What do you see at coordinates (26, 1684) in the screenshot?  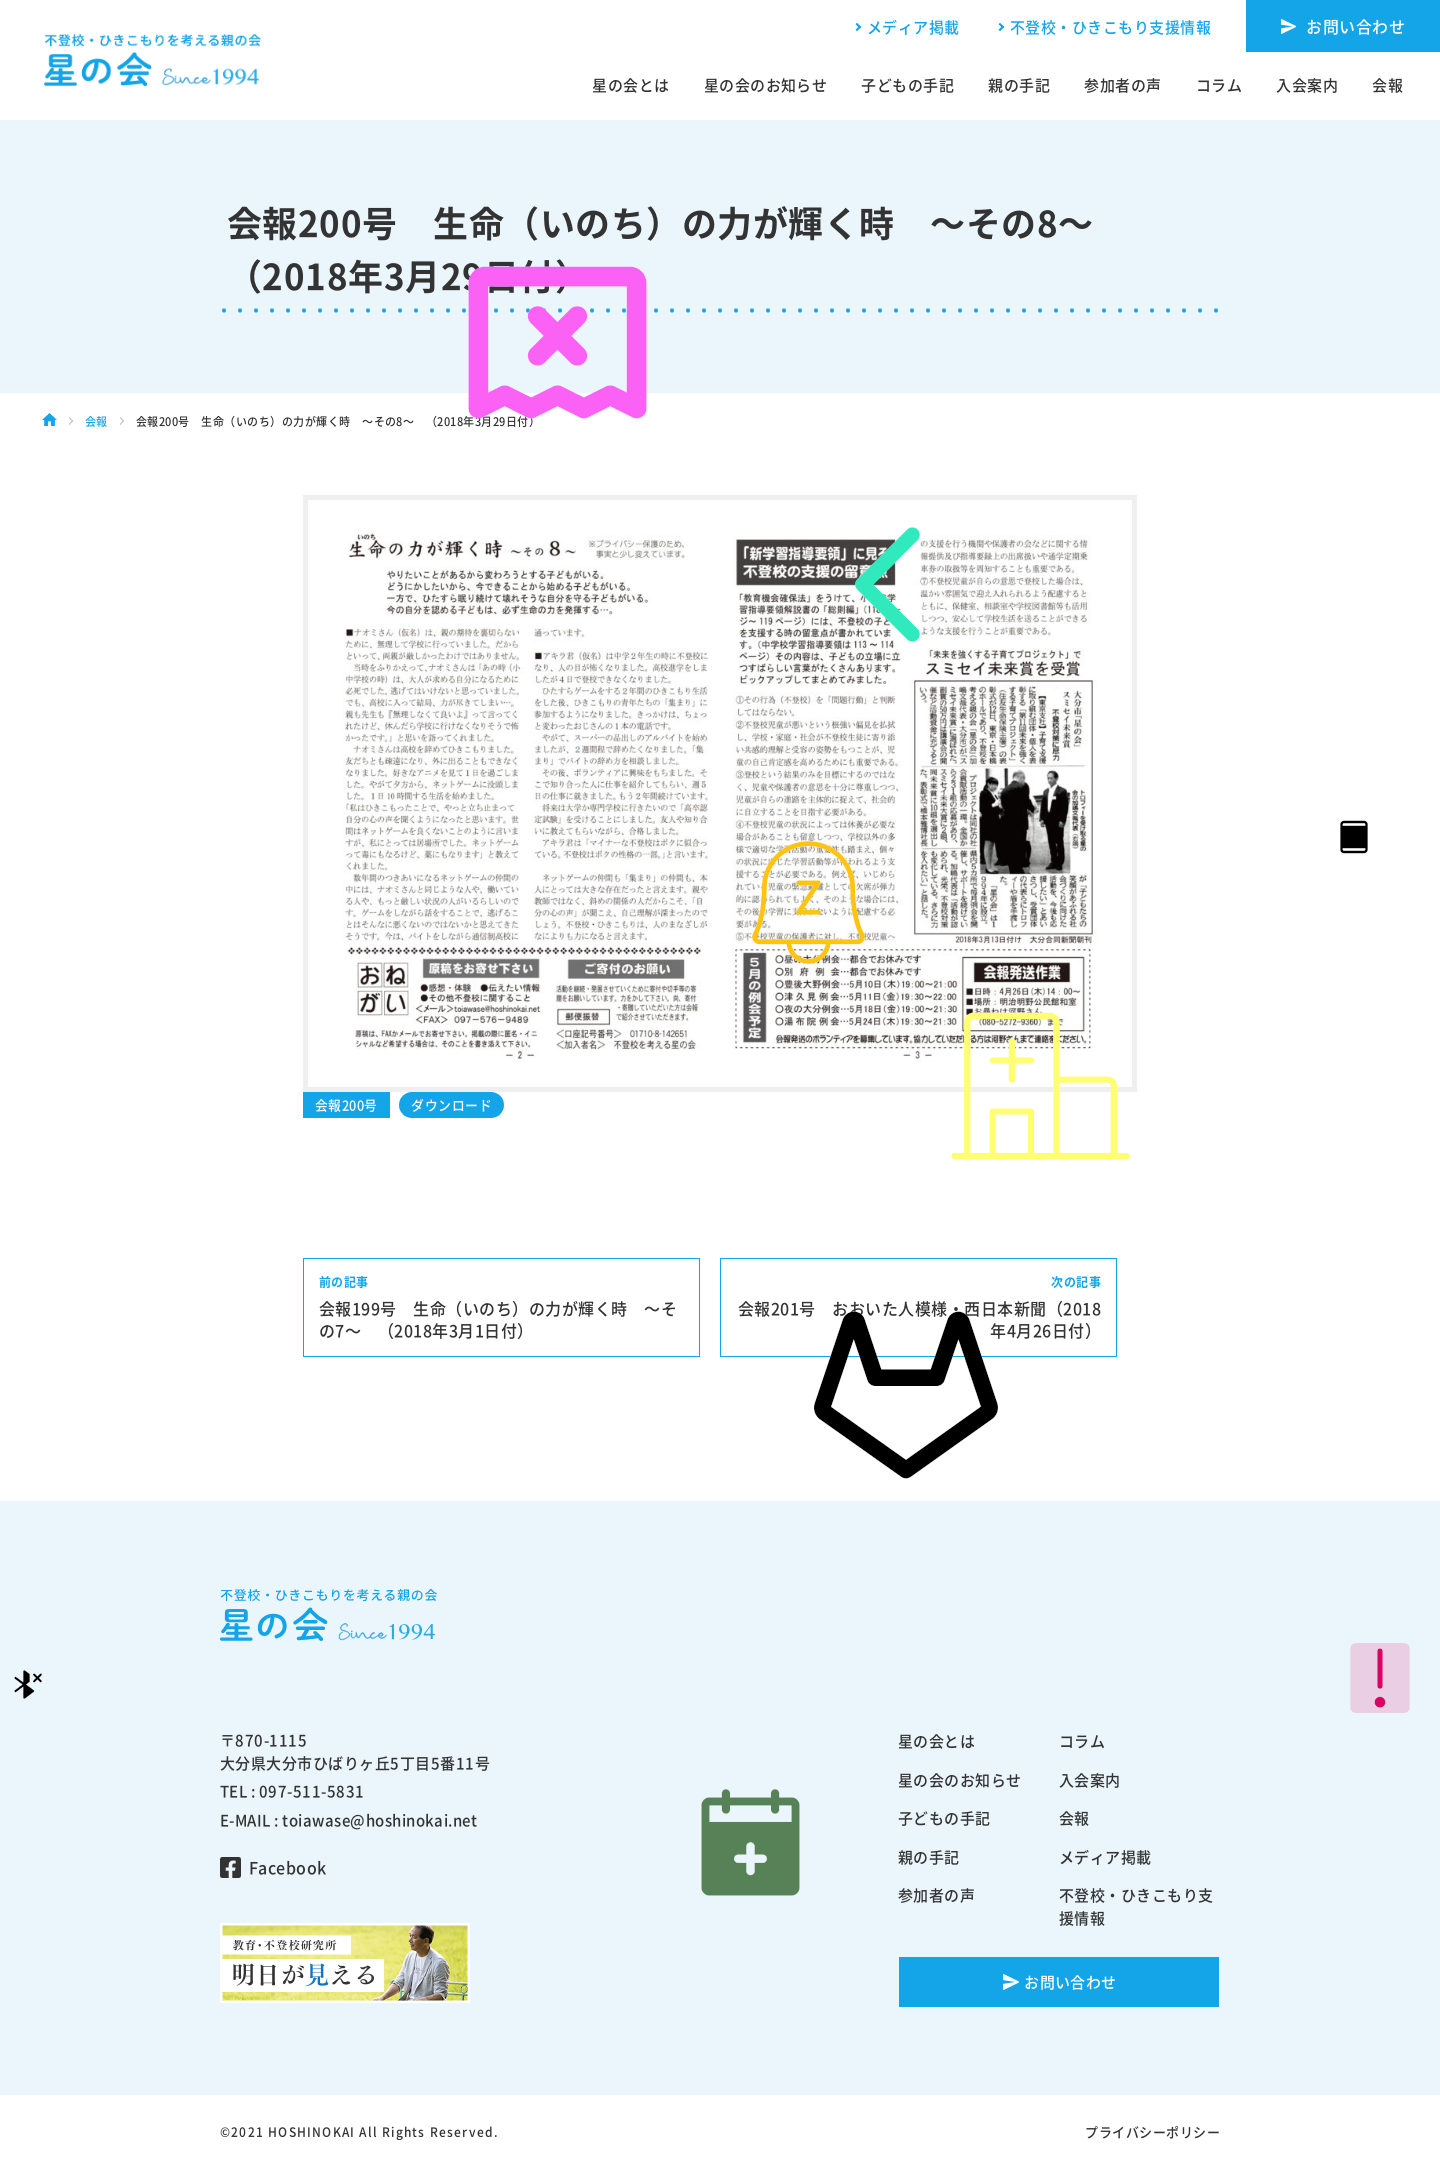 I see `bluetooth connection disabled or unavailable` at bounding box center [26, 1684].